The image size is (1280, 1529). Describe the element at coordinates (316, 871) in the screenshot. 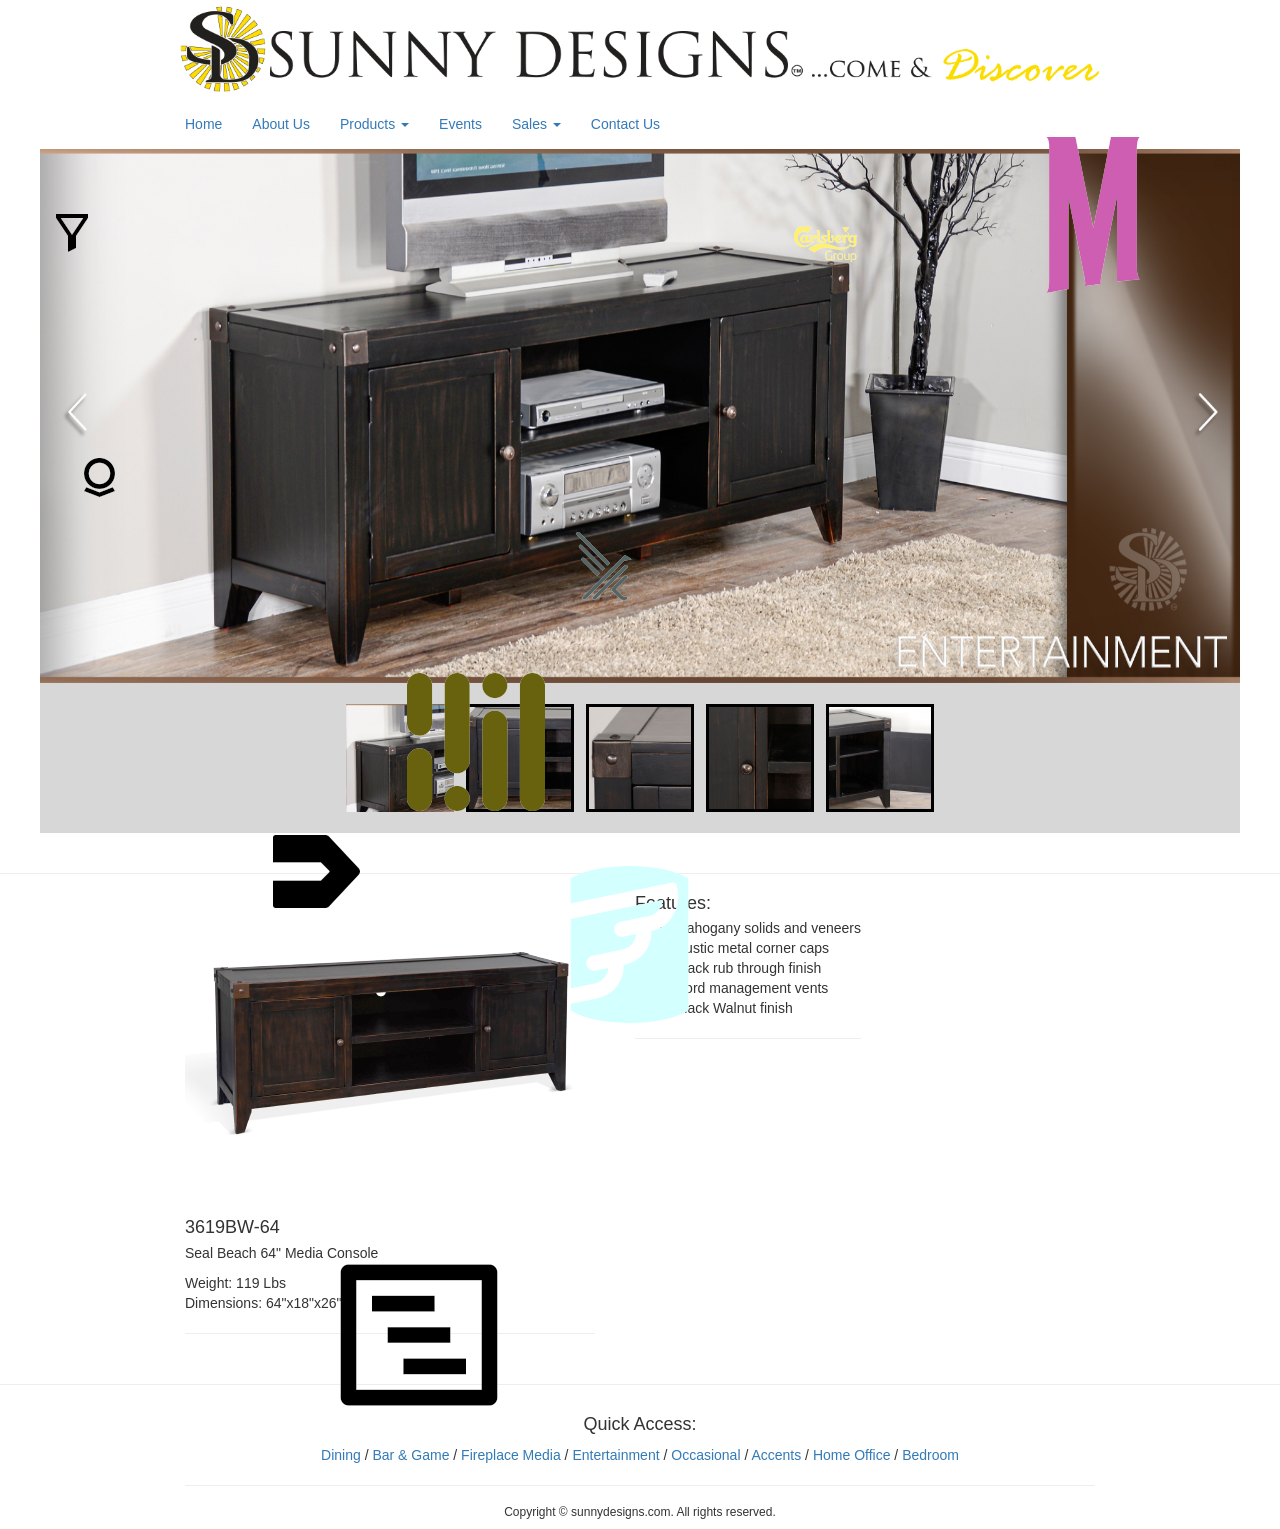

I see `open the V2EX community forum` at that location.